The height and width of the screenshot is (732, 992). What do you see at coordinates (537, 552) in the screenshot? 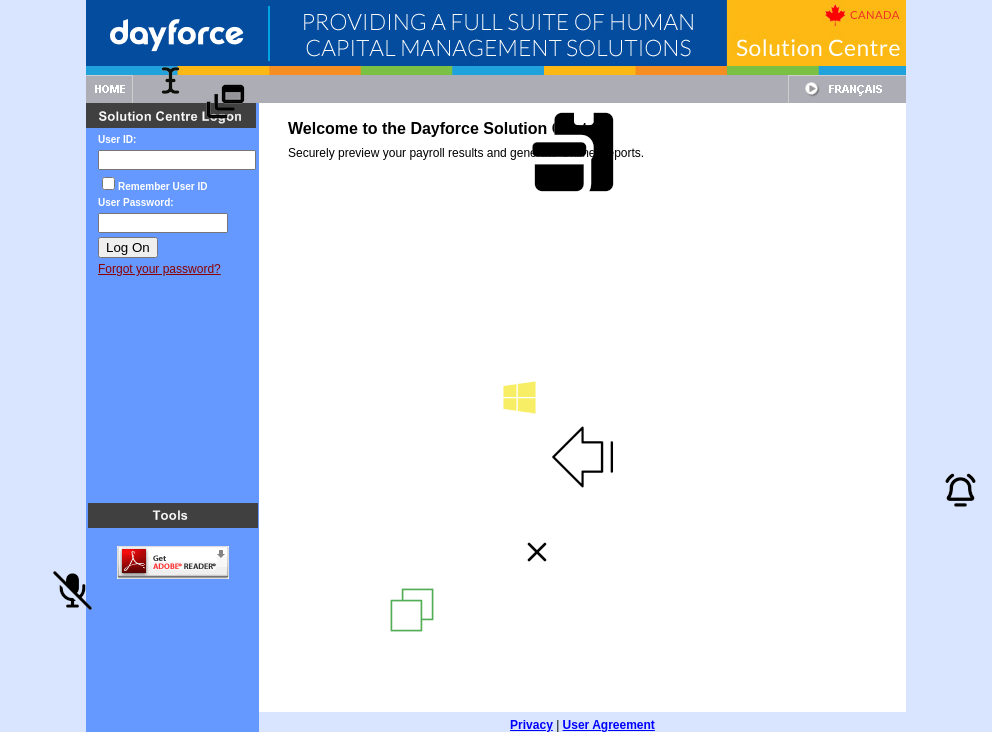
I see `close or dismiss a dialog` at bounding box center [537, 552].